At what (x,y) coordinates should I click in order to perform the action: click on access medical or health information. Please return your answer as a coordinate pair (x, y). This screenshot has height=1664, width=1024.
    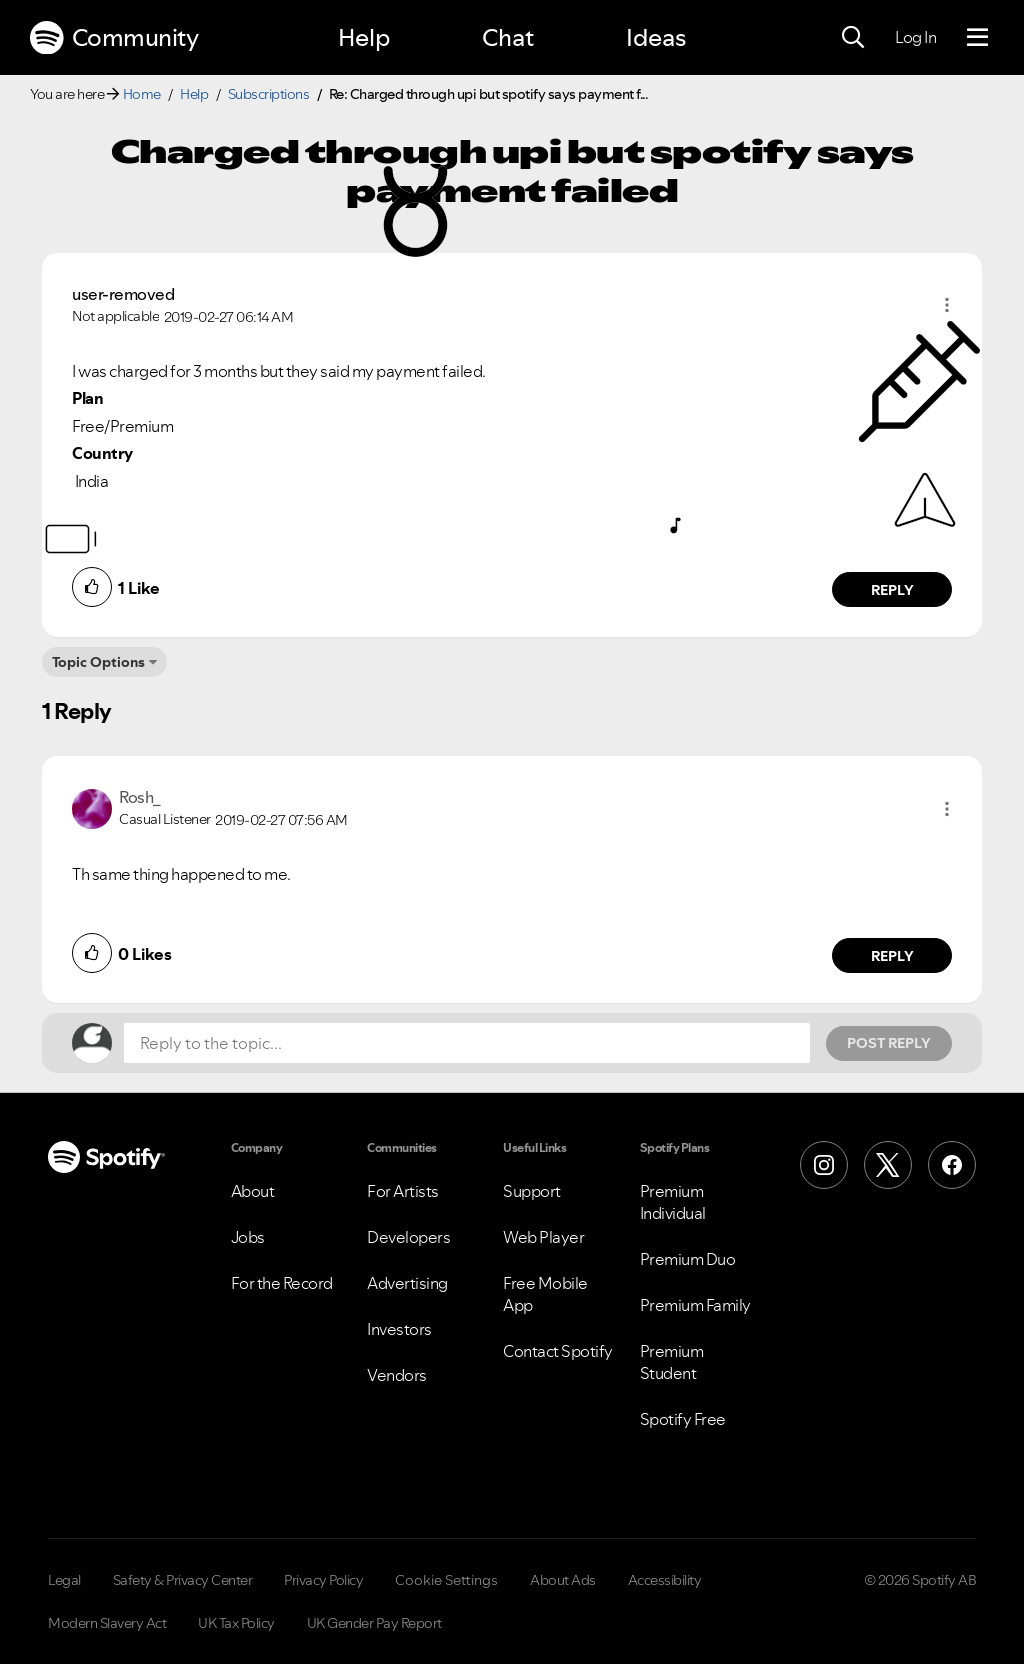
    Looking at the image, I should click on (919, 381).